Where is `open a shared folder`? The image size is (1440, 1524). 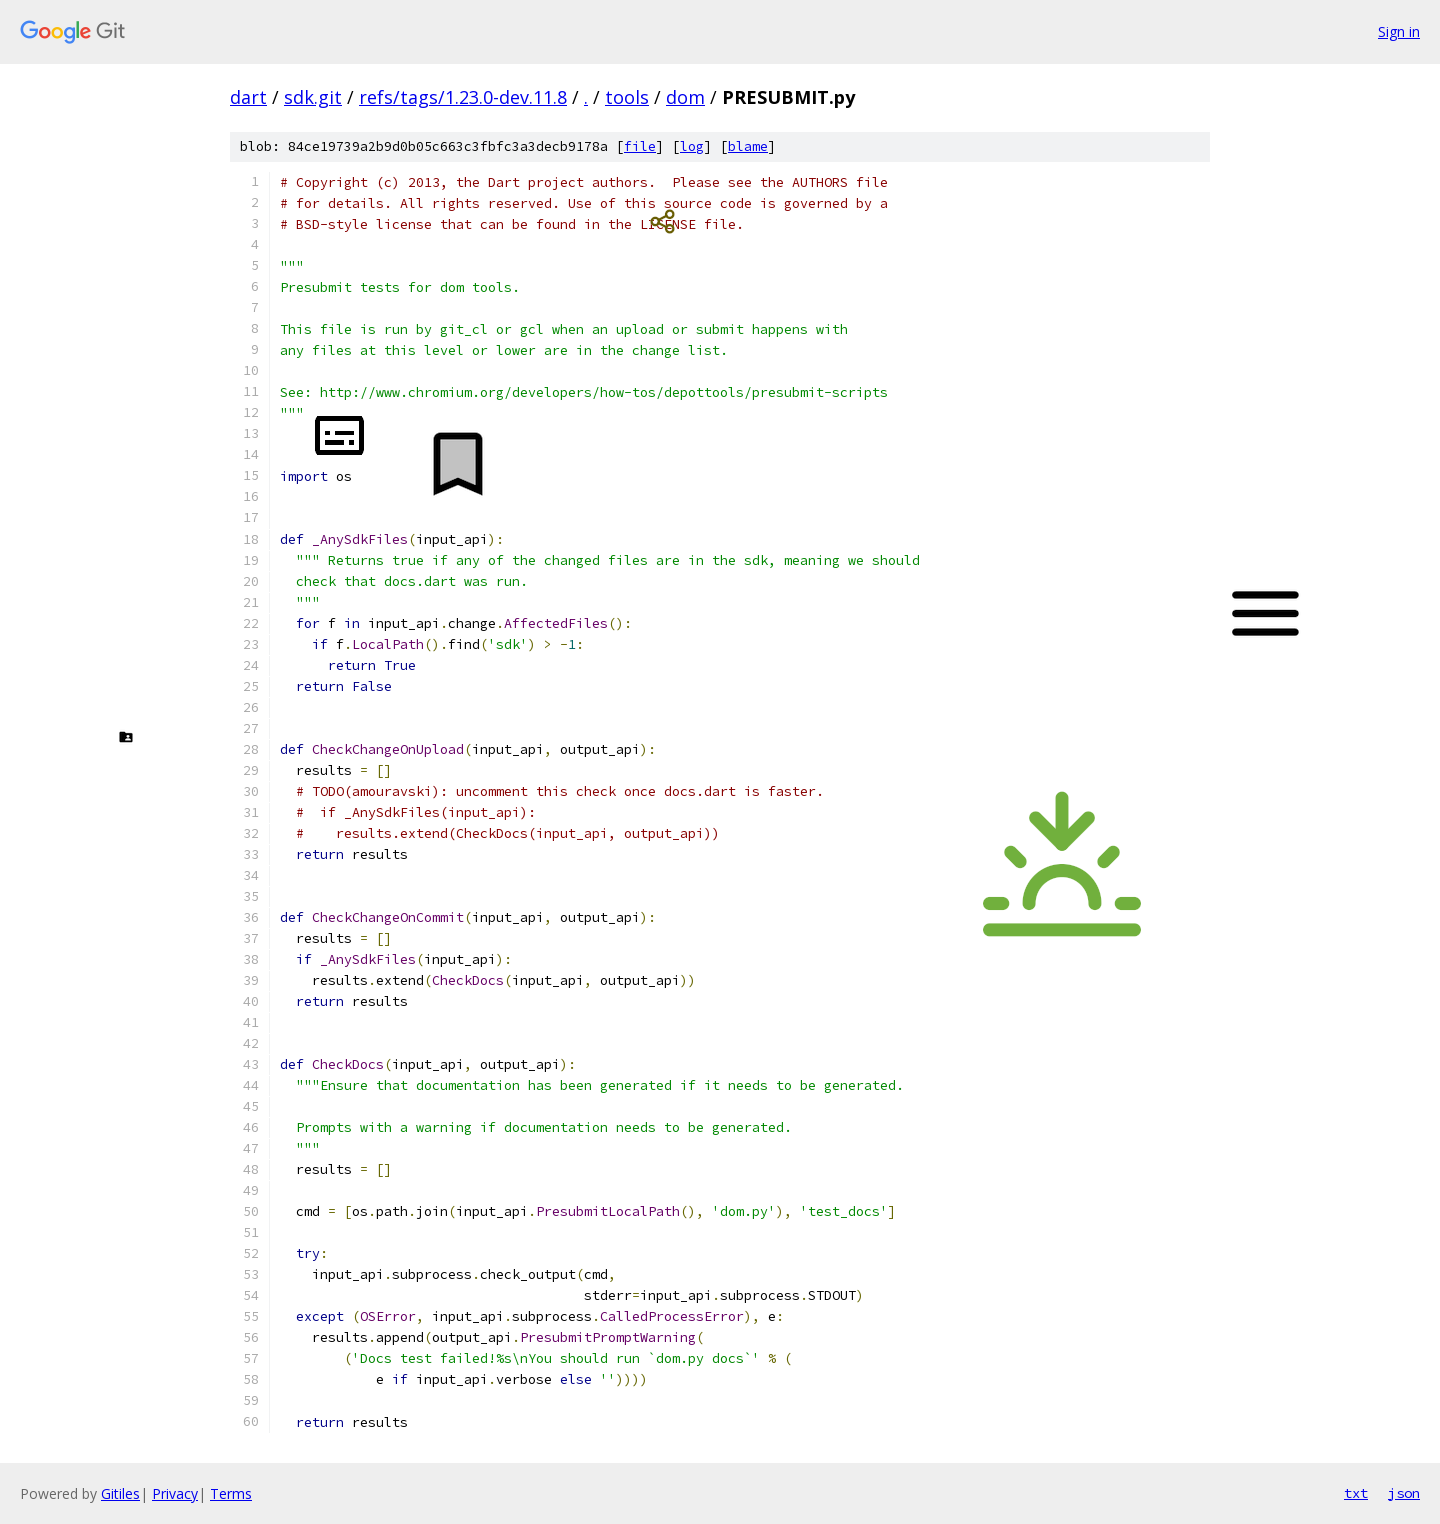 open a shared folder is located at coordinates (126, 737).